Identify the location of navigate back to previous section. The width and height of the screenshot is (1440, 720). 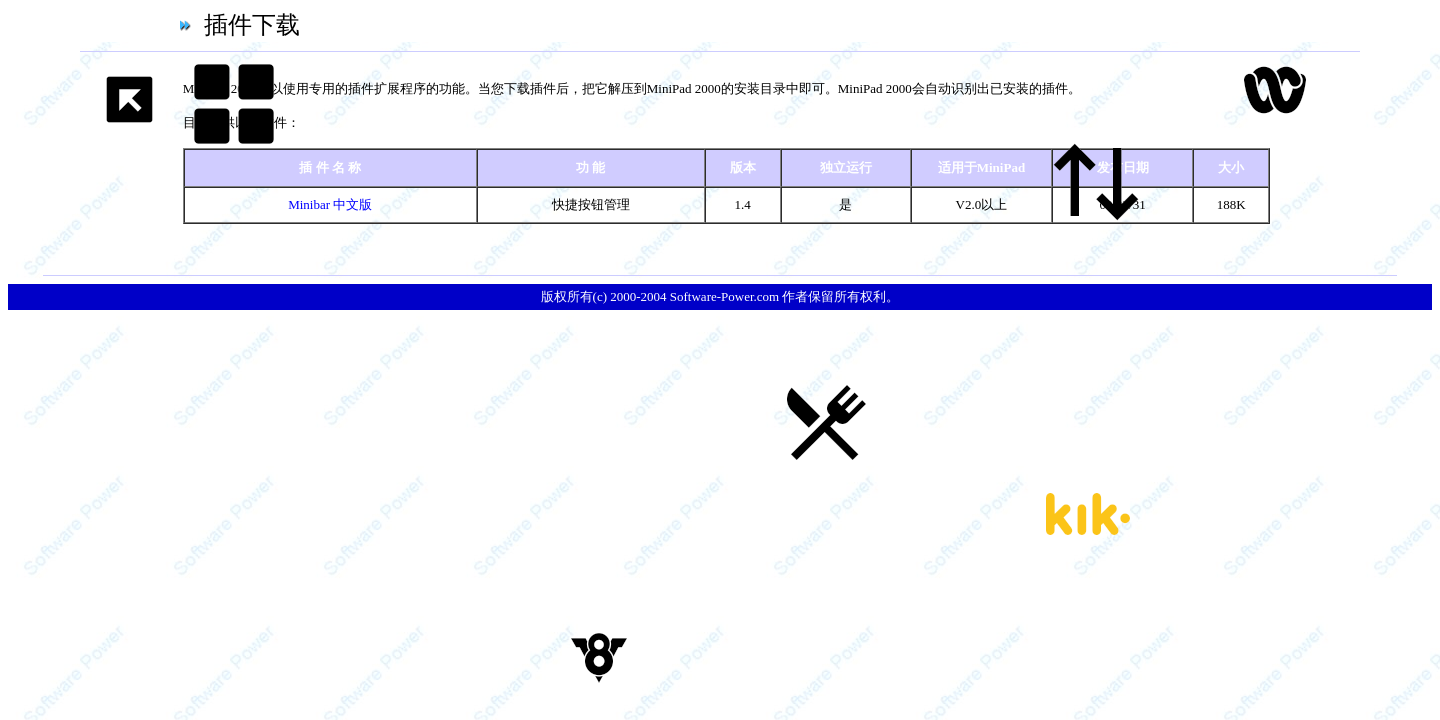
(129, 99).